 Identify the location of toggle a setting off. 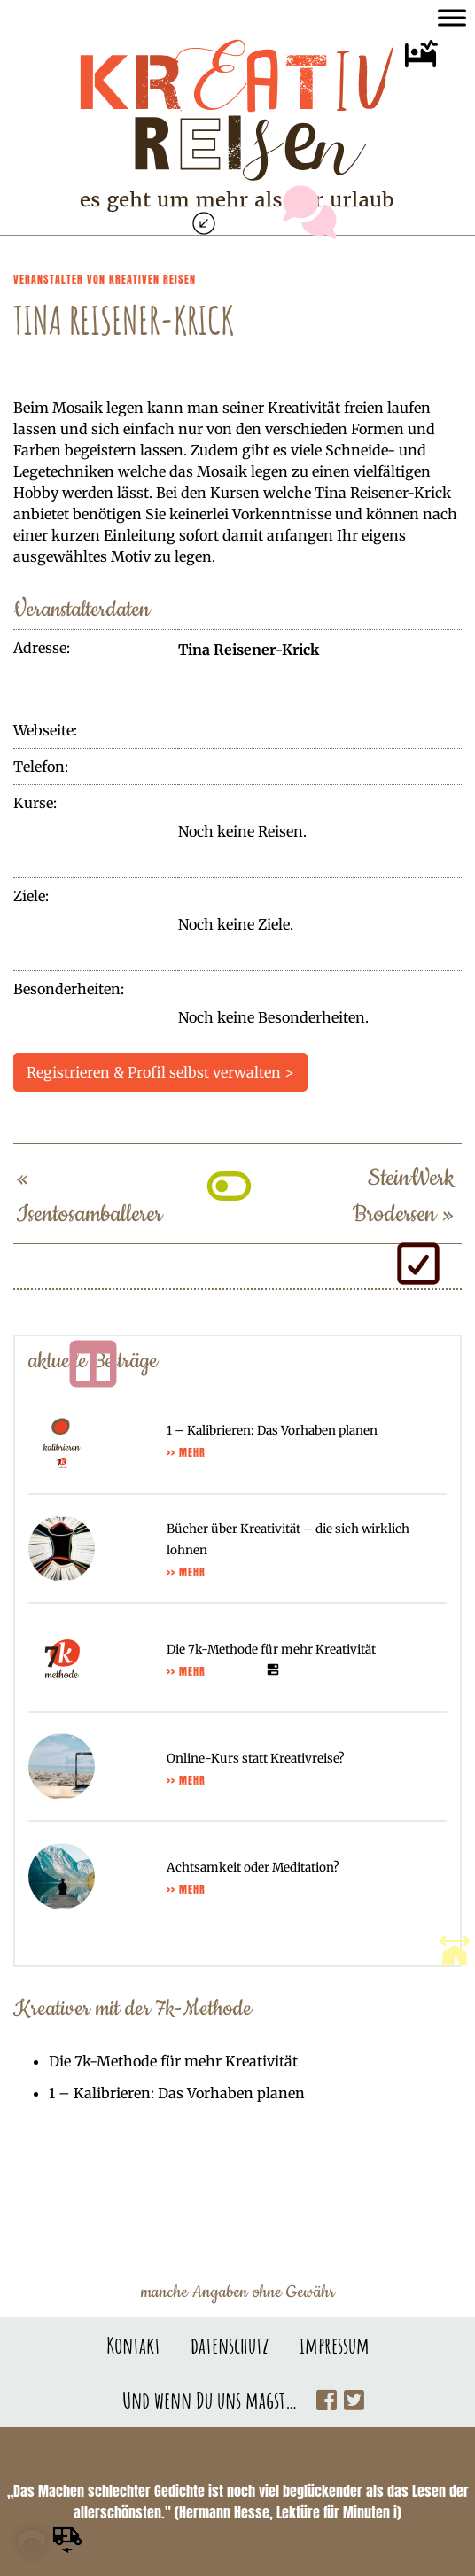
(229, 1186).